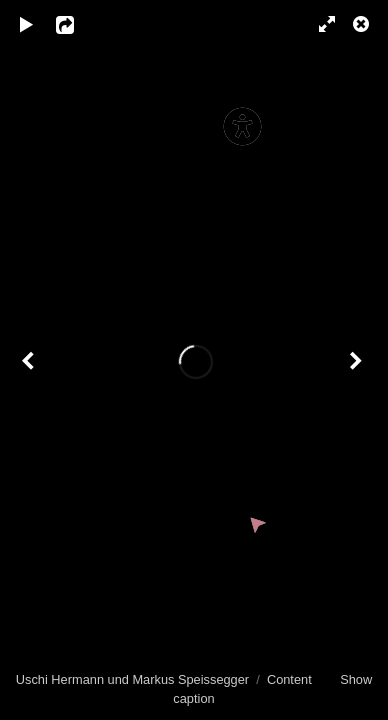 The height and width of the screenshot is (720, 388). What do you see at coordinates (258, 525) in the screenshot?
I see `start navigation to destination` at bounding box center [258, 525].